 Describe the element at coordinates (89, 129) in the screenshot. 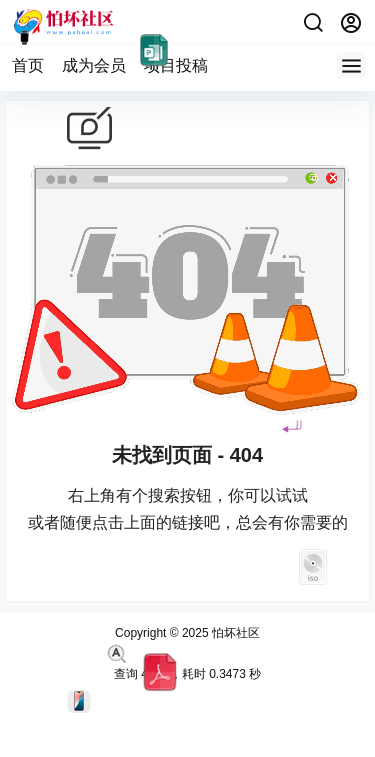

I see `access display appearance settings` at that location.